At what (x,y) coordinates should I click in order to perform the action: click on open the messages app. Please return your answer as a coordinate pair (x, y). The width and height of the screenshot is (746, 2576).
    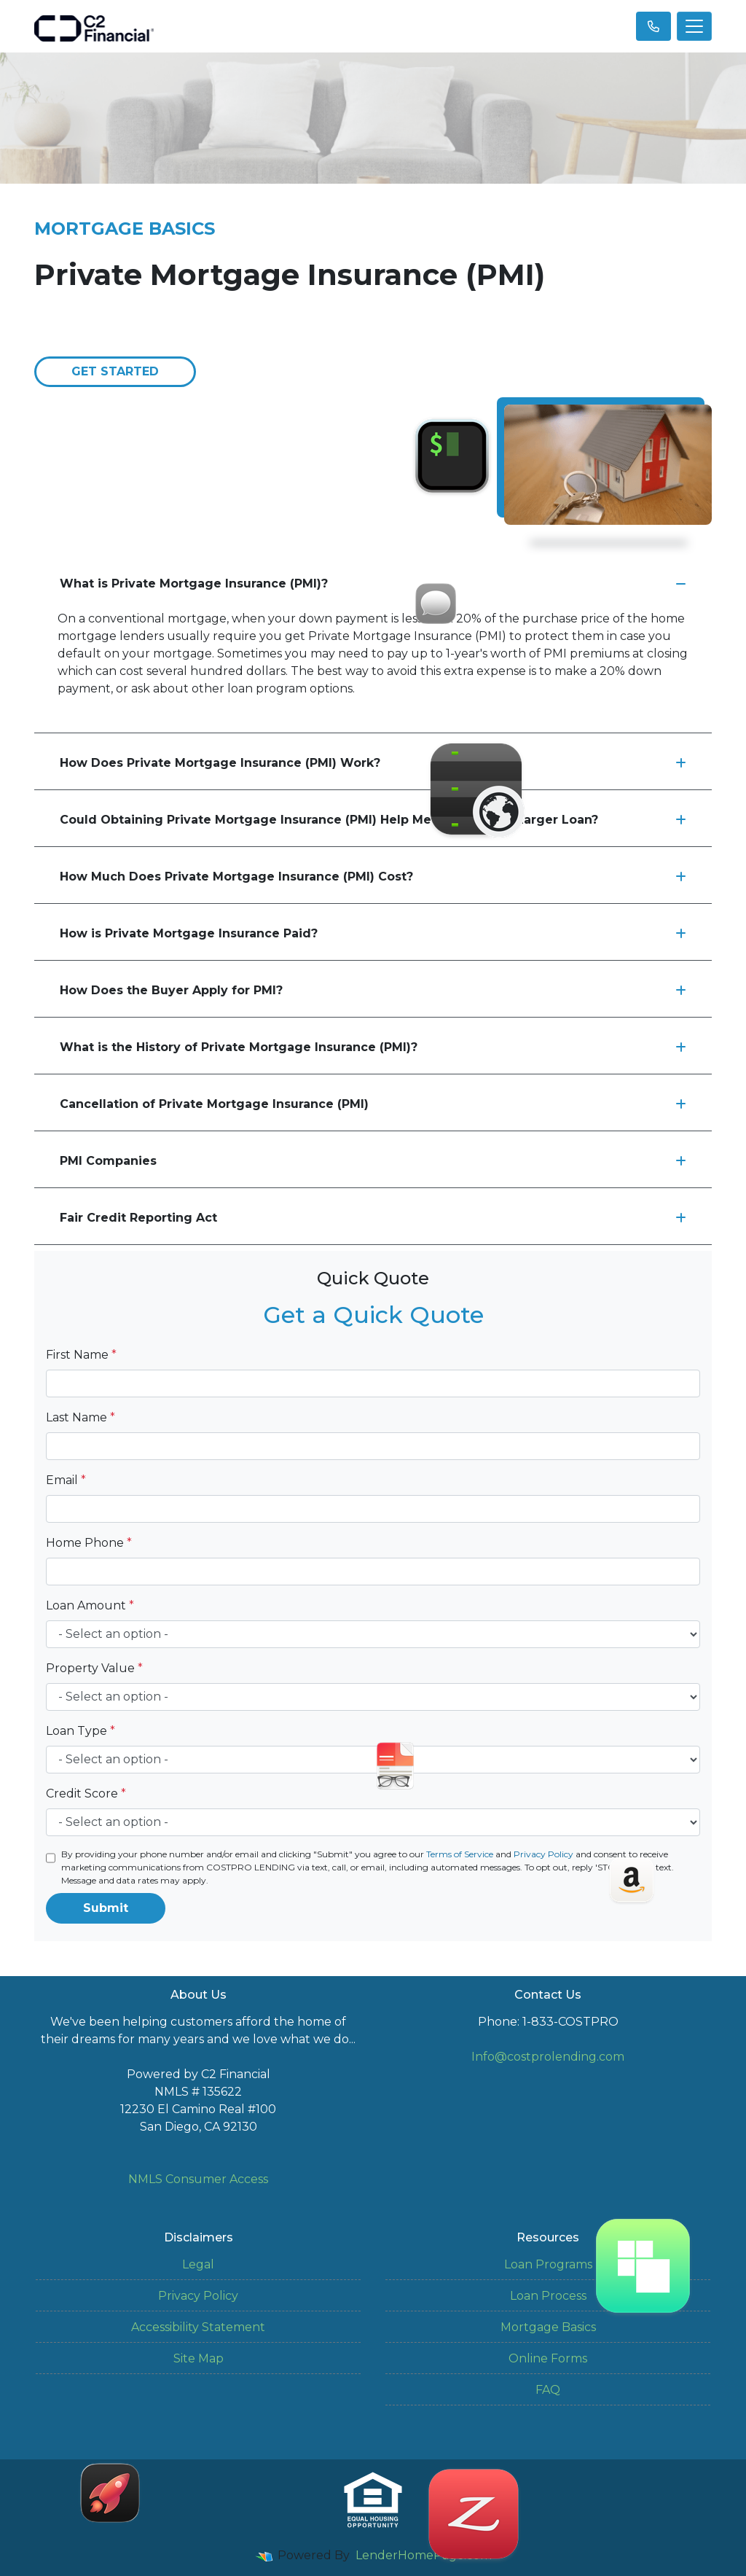
    Looking at the image, I should click on (436, 604).